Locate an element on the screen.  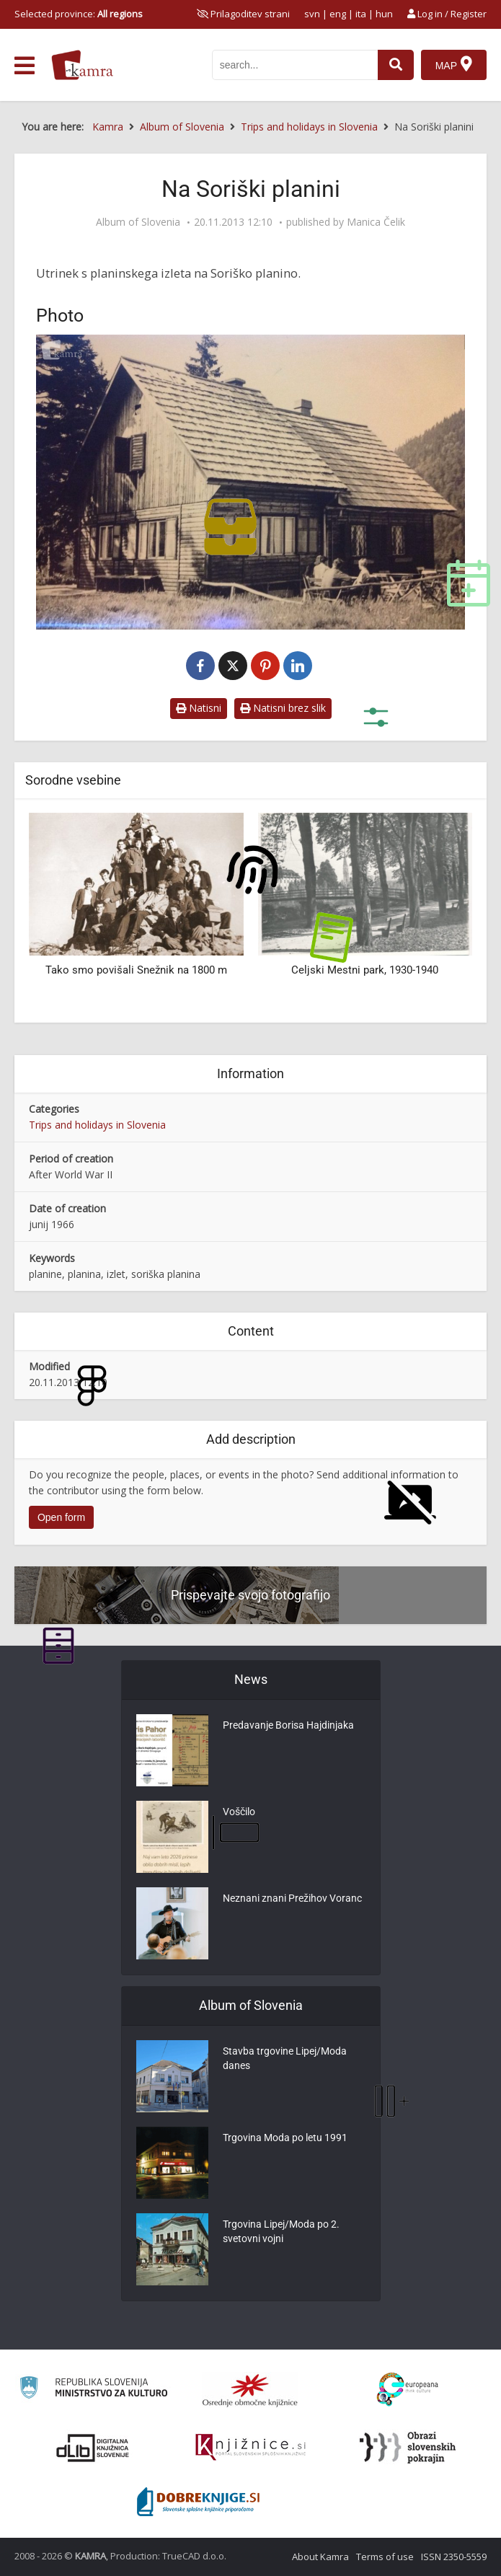
view your resume or CV is located at coordinates (332, 938).